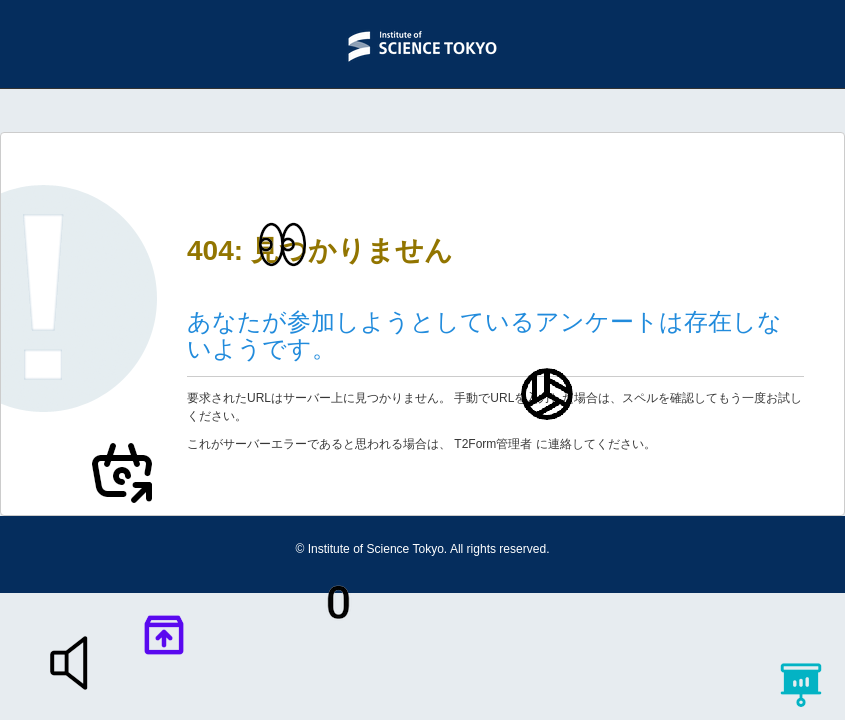 The height and width of the screenshot is (720, 845). I want to click on upload or export a package, so click(164, 635).